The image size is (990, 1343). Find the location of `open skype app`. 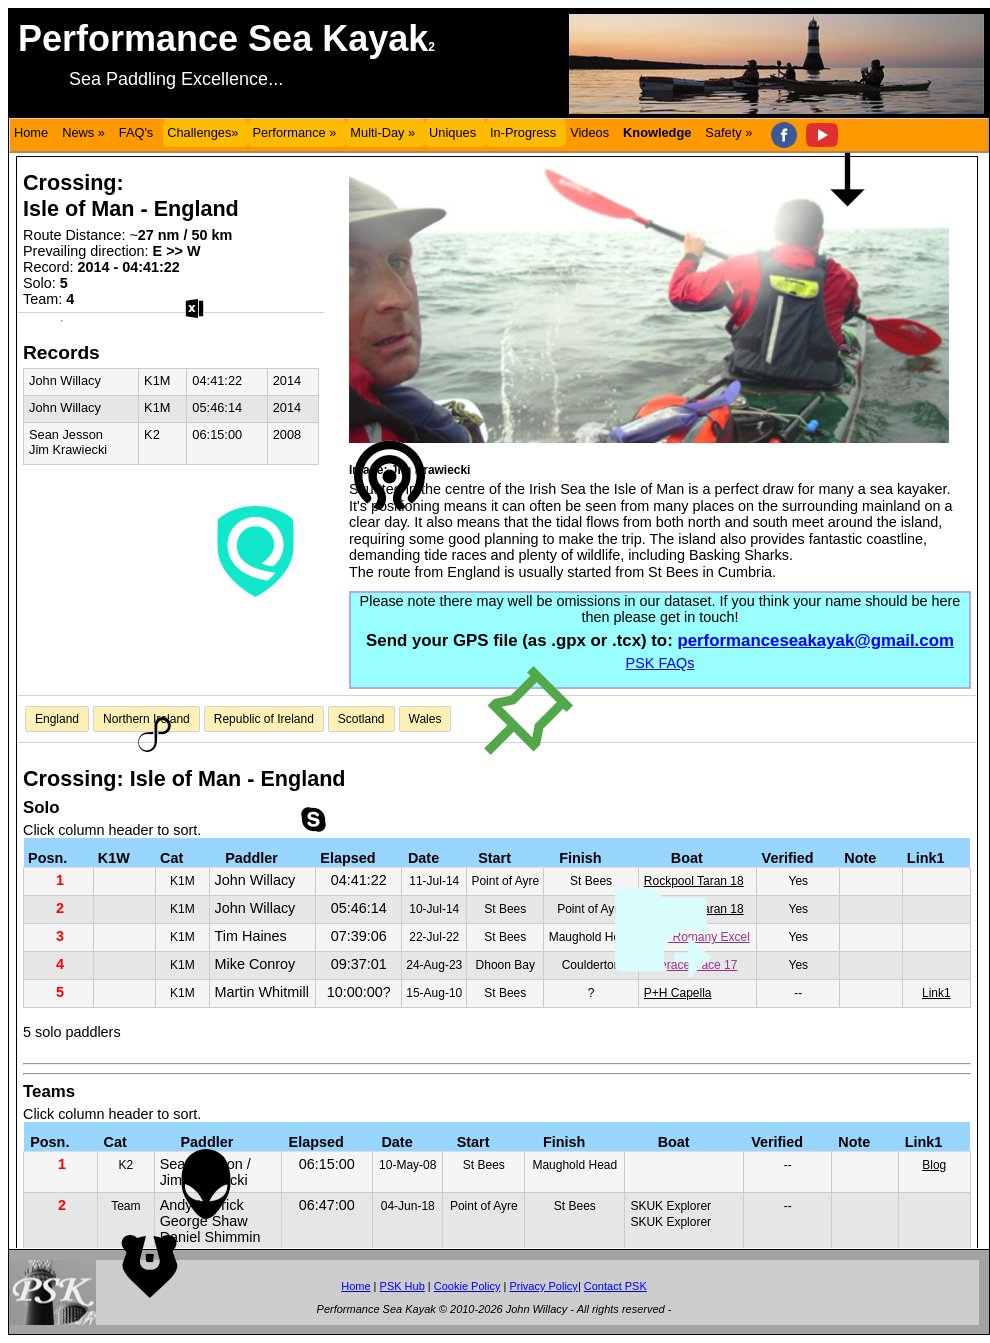

open skype app is located at coordinates (313, 819).